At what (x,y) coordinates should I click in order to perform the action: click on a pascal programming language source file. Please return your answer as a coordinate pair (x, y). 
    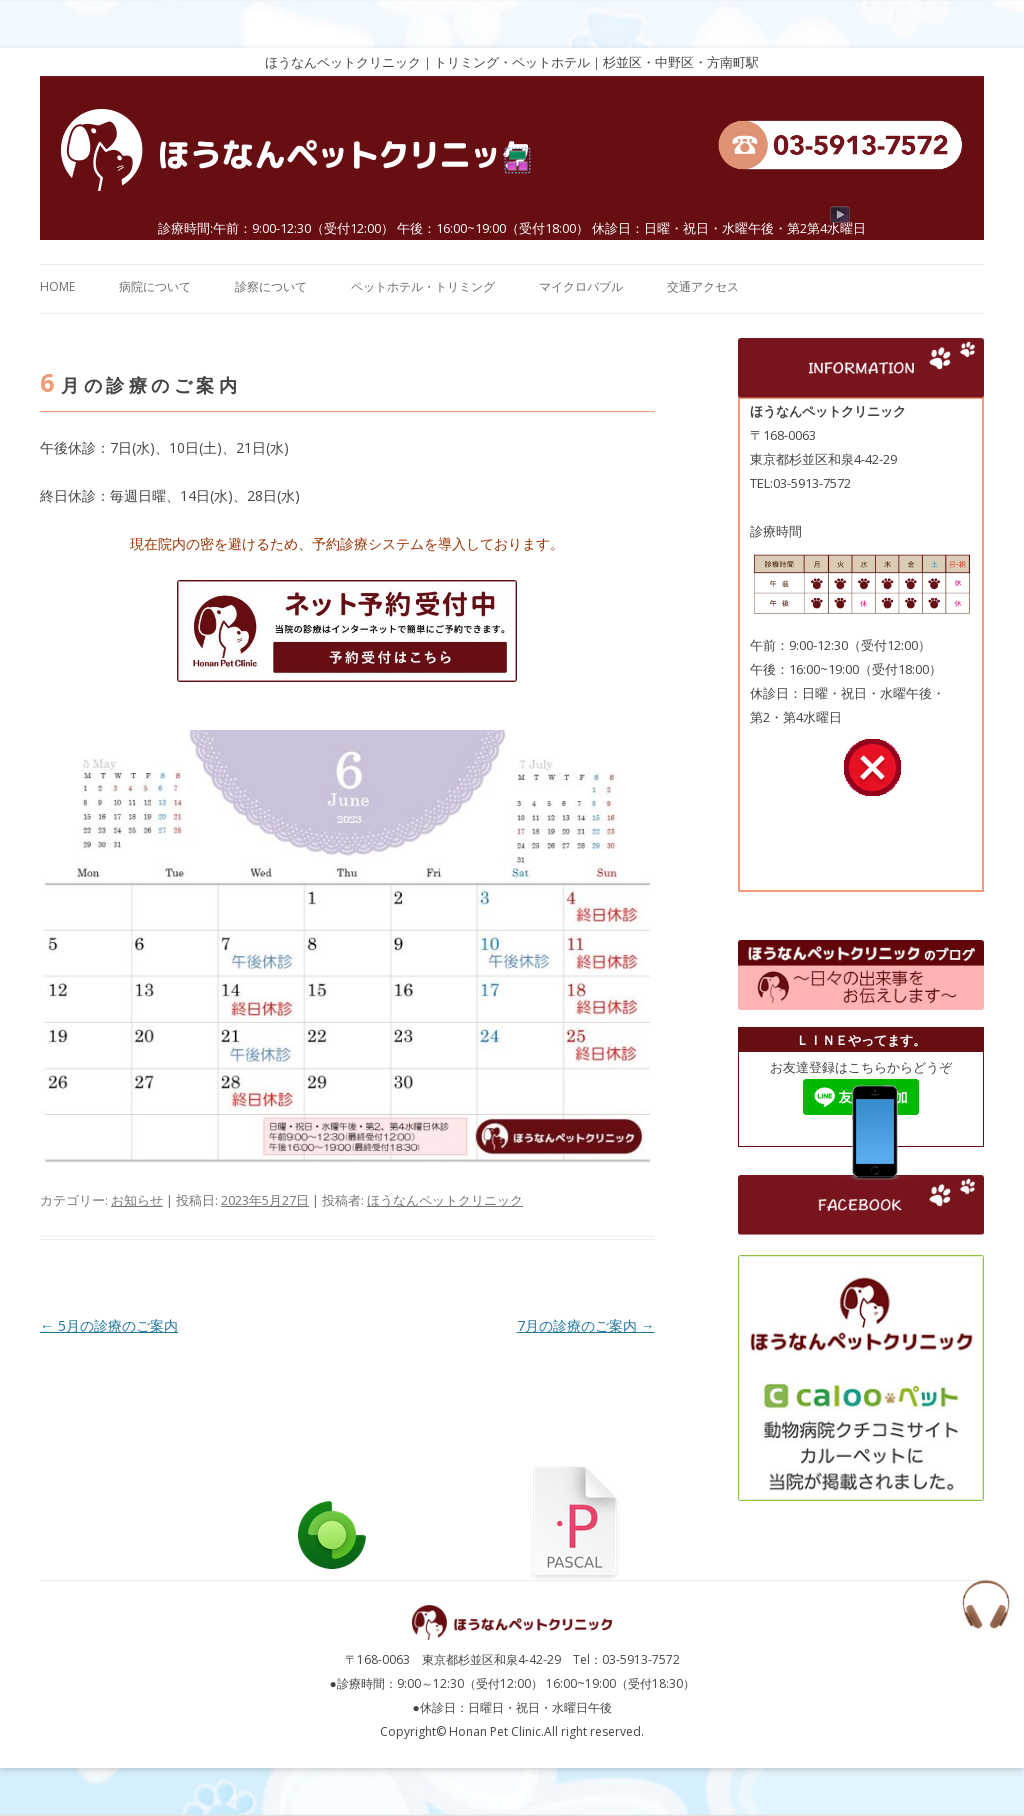
    Looking at the image, I should click on (575, 1523).